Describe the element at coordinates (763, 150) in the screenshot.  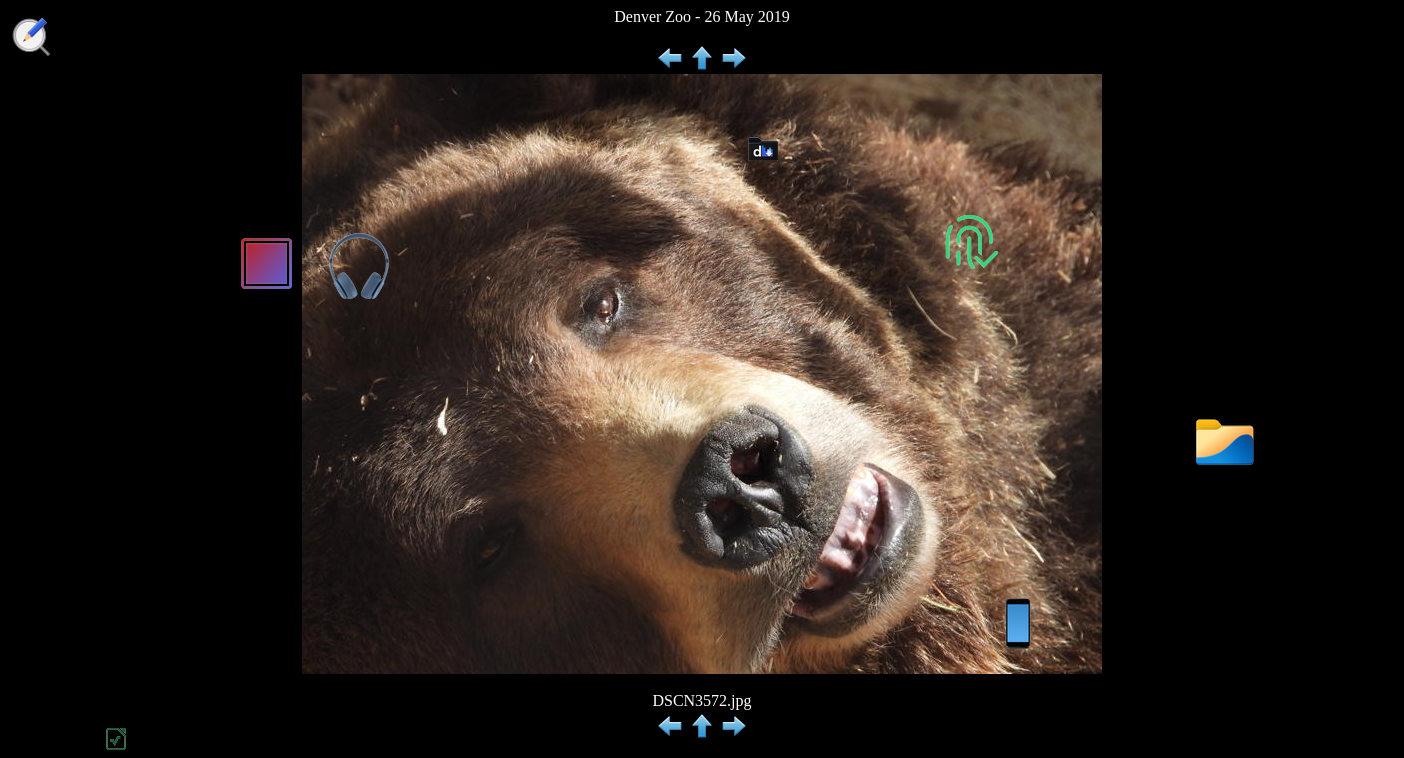
I see `open deemix music downloads folder` at that location.